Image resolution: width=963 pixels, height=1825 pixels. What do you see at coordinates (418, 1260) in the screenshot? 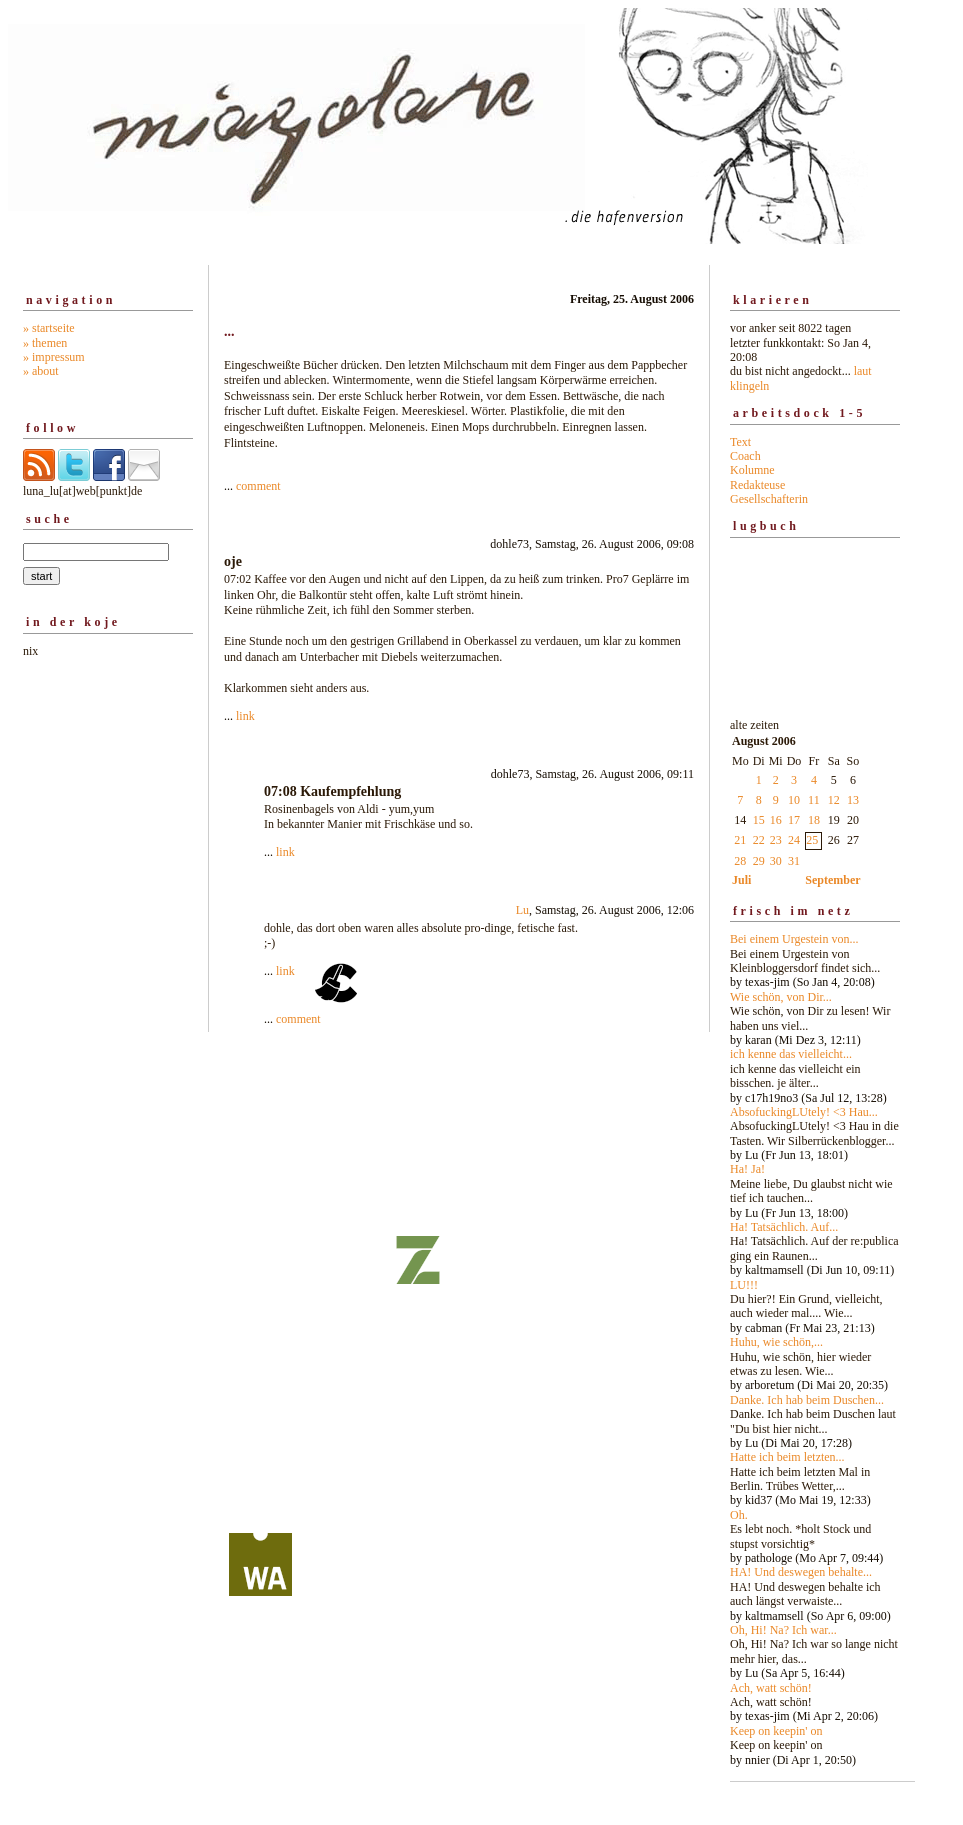
I see `OpenZeppelin brand logo` at bounding box center [418, 1260].